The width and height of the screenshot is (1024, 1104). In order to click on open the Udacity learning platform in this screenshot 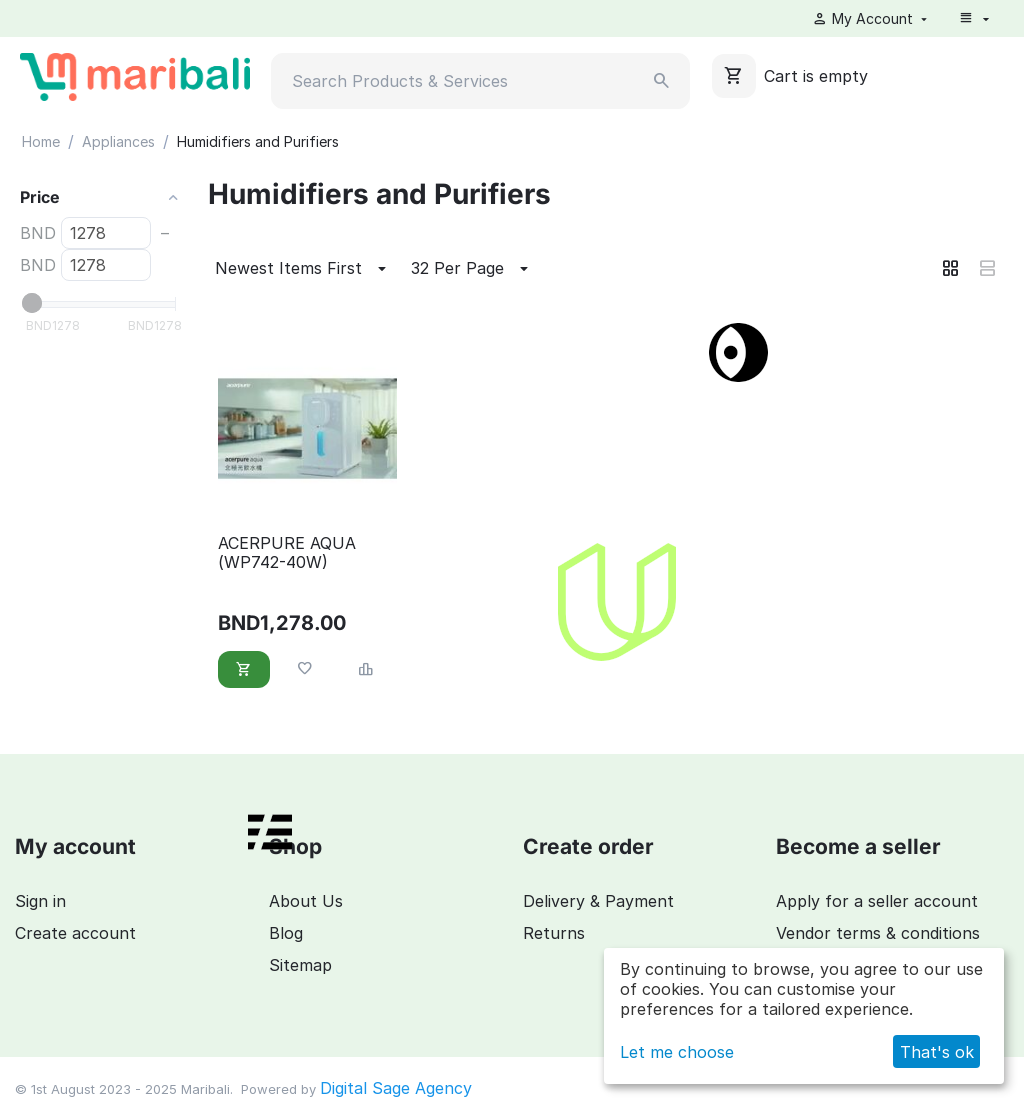, I will do `click(617, 602)`.